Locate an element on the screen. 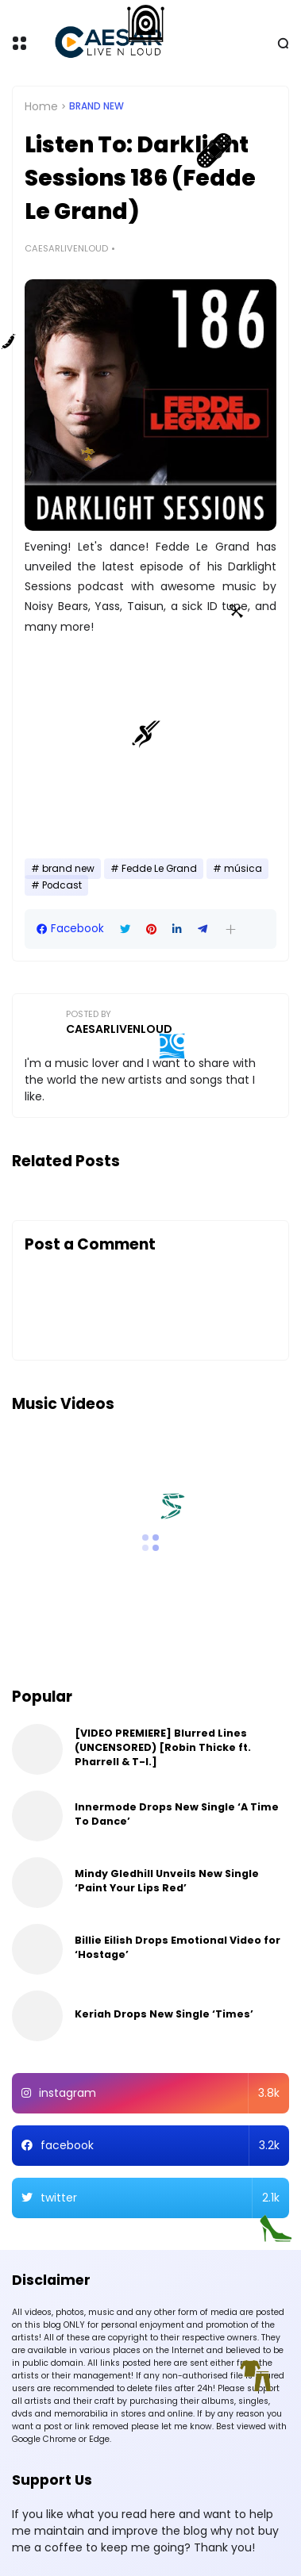  select zat'nik'tel weapon in game inventory is located at coordinates (172, 1506).